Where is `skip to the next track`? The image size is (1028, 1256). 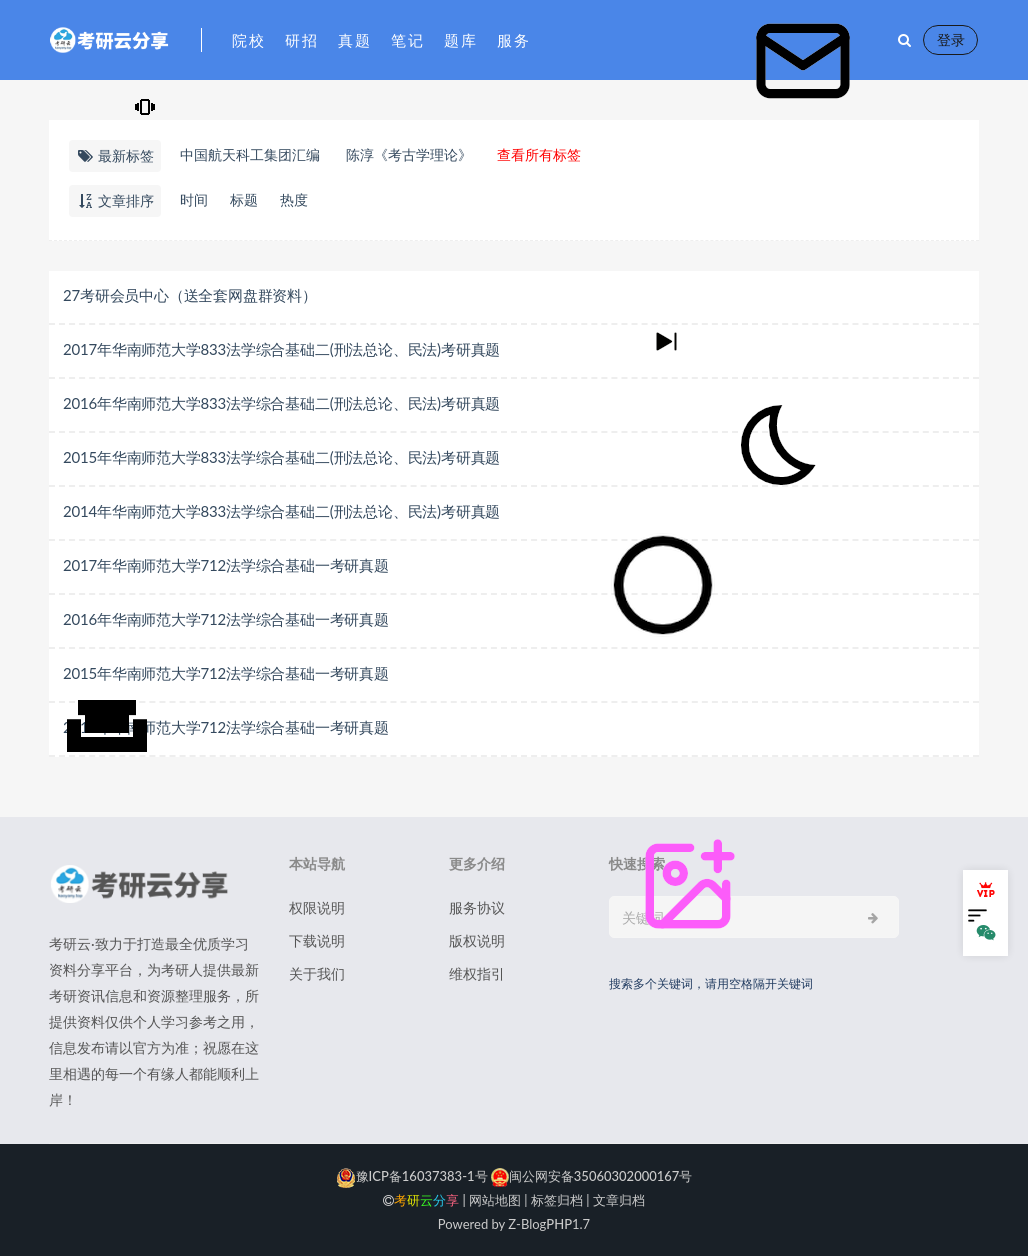
skip to the next track is located at coordinates (666, 341).